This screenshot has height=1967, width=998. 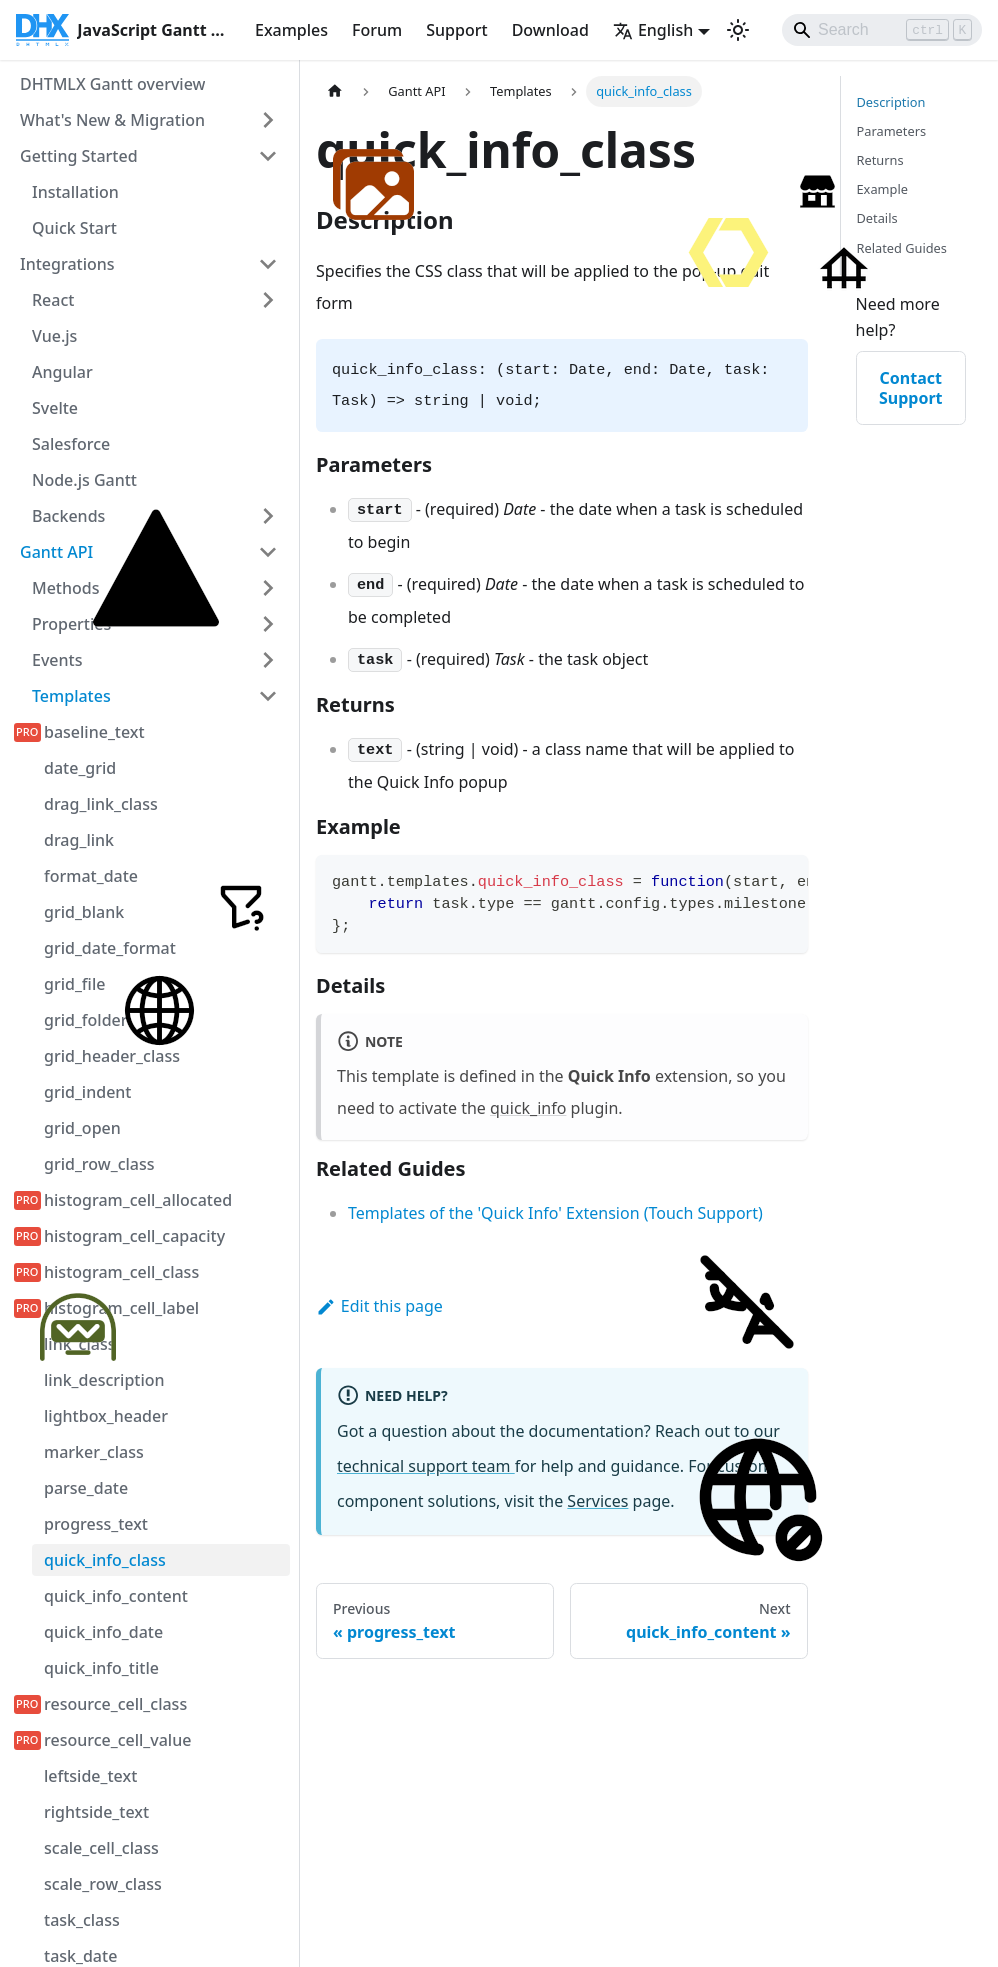 What do you see at coordinates (373, 184) in the screenshot?
I see `view photo gallery` at bounding box center [373, 184].